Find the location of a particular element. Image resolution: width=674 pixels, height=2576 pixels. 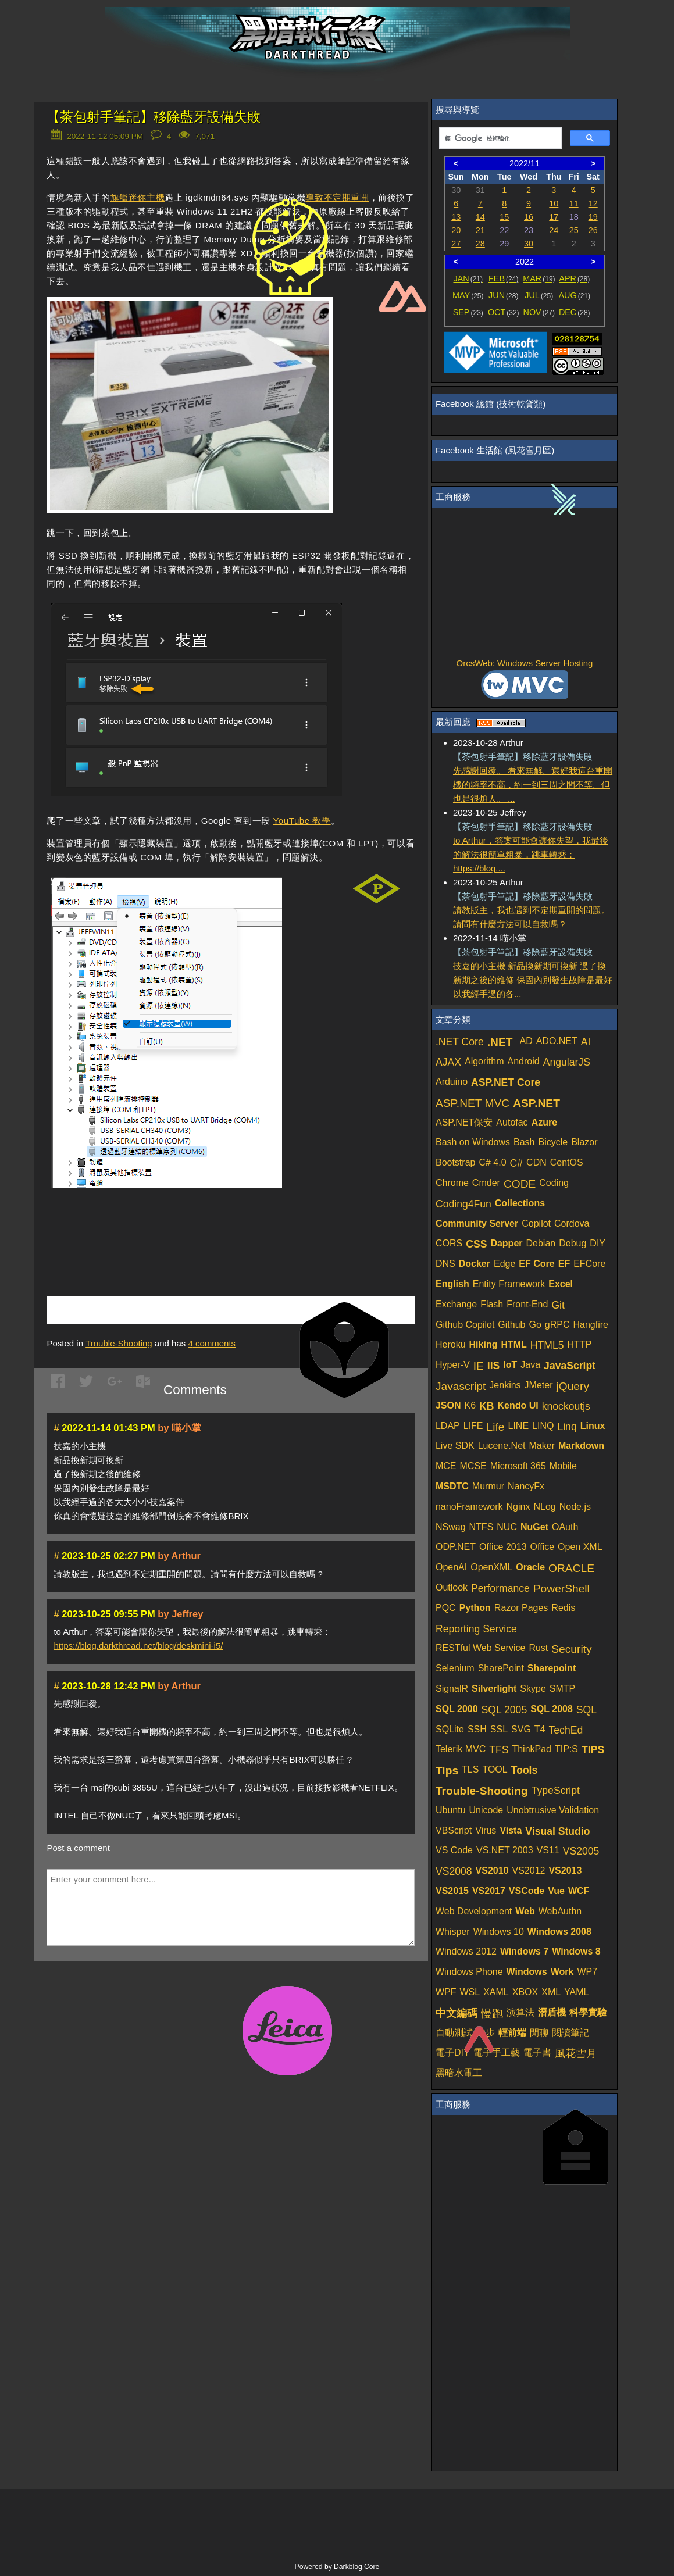

view product pricing or deals is located at coordinates (575, 2148).